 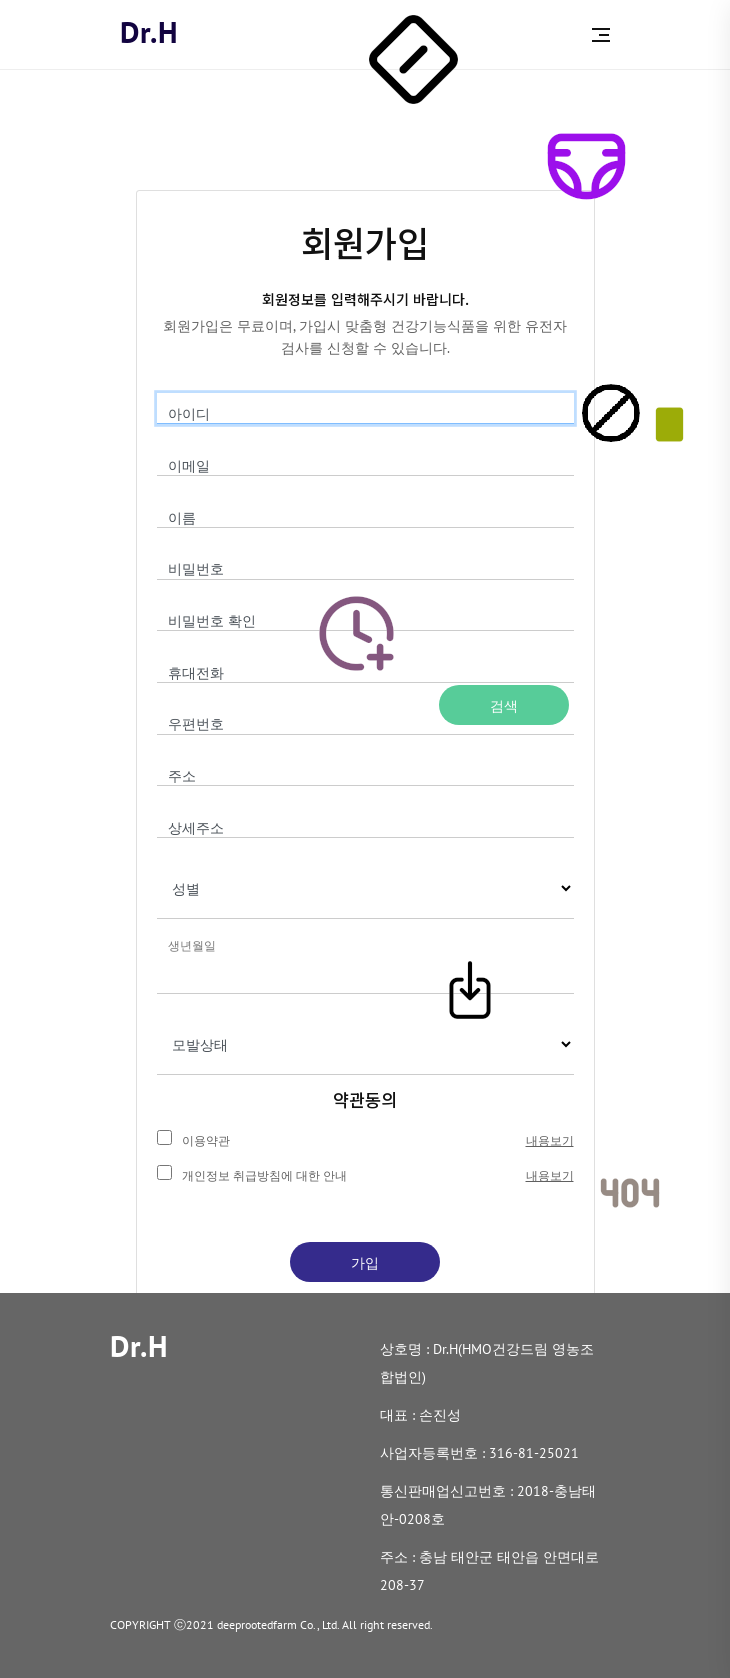 What do you see at coordinates (413, 59) in the screenshot?
I see `indicates a blocked or forbidden action` at bounding box center [413, 59].